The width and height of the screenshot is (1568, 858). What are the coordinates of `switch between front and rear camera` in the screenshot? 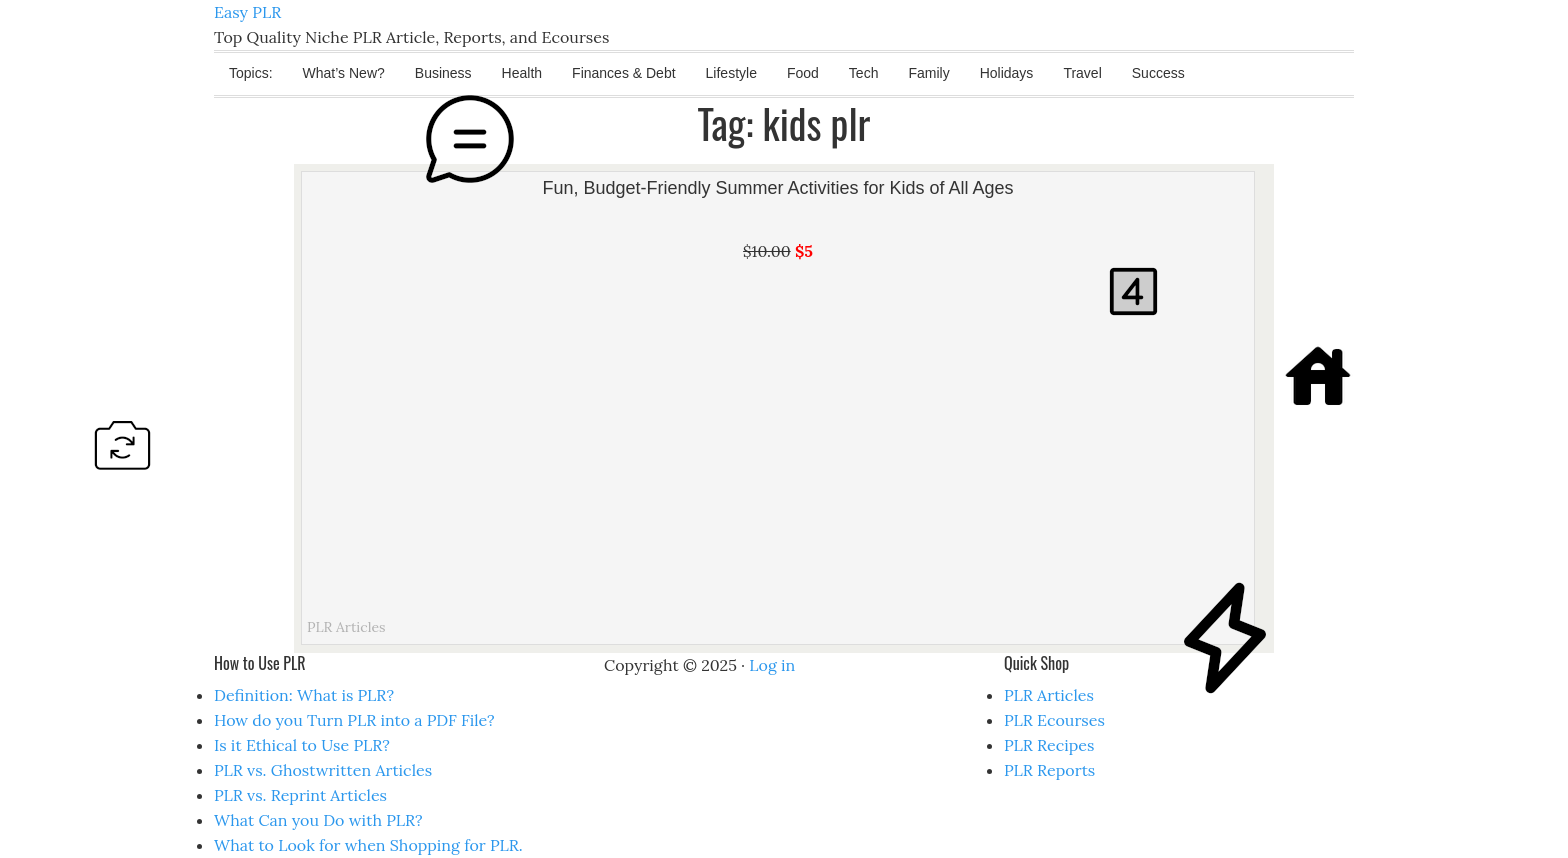 It's located at (122, 446).